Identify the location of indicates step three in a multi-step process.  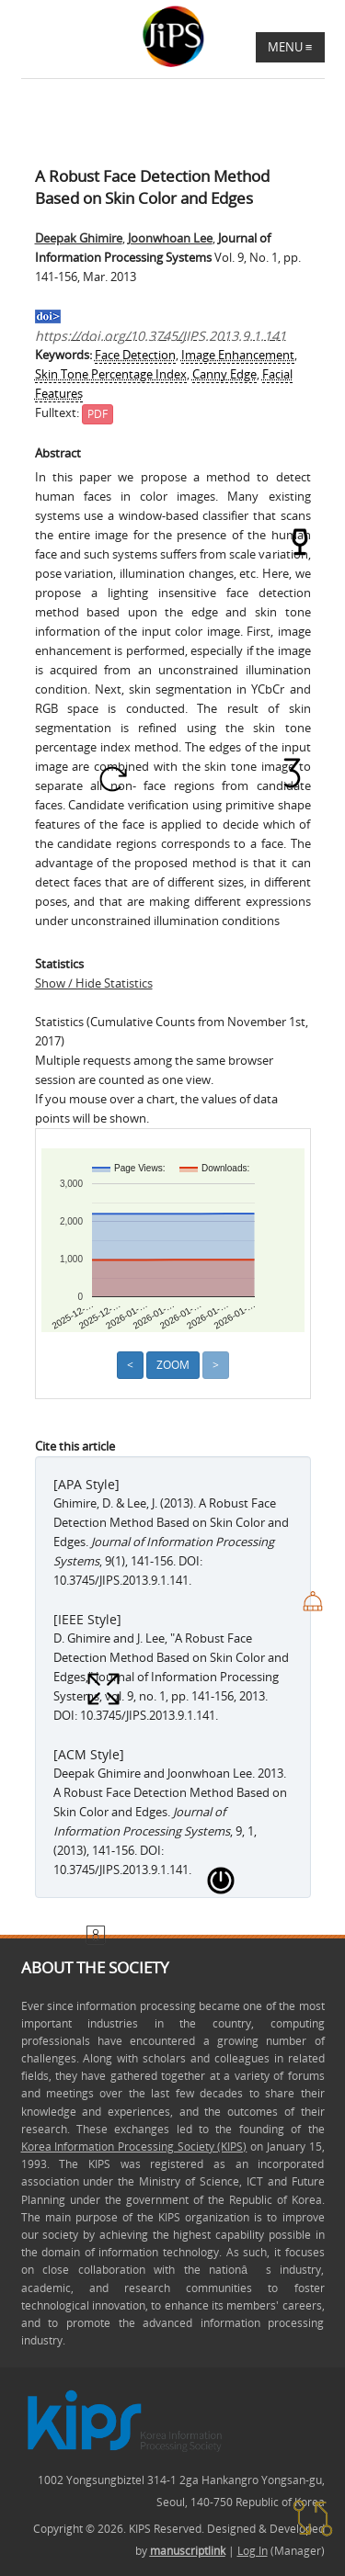
(292, 773).